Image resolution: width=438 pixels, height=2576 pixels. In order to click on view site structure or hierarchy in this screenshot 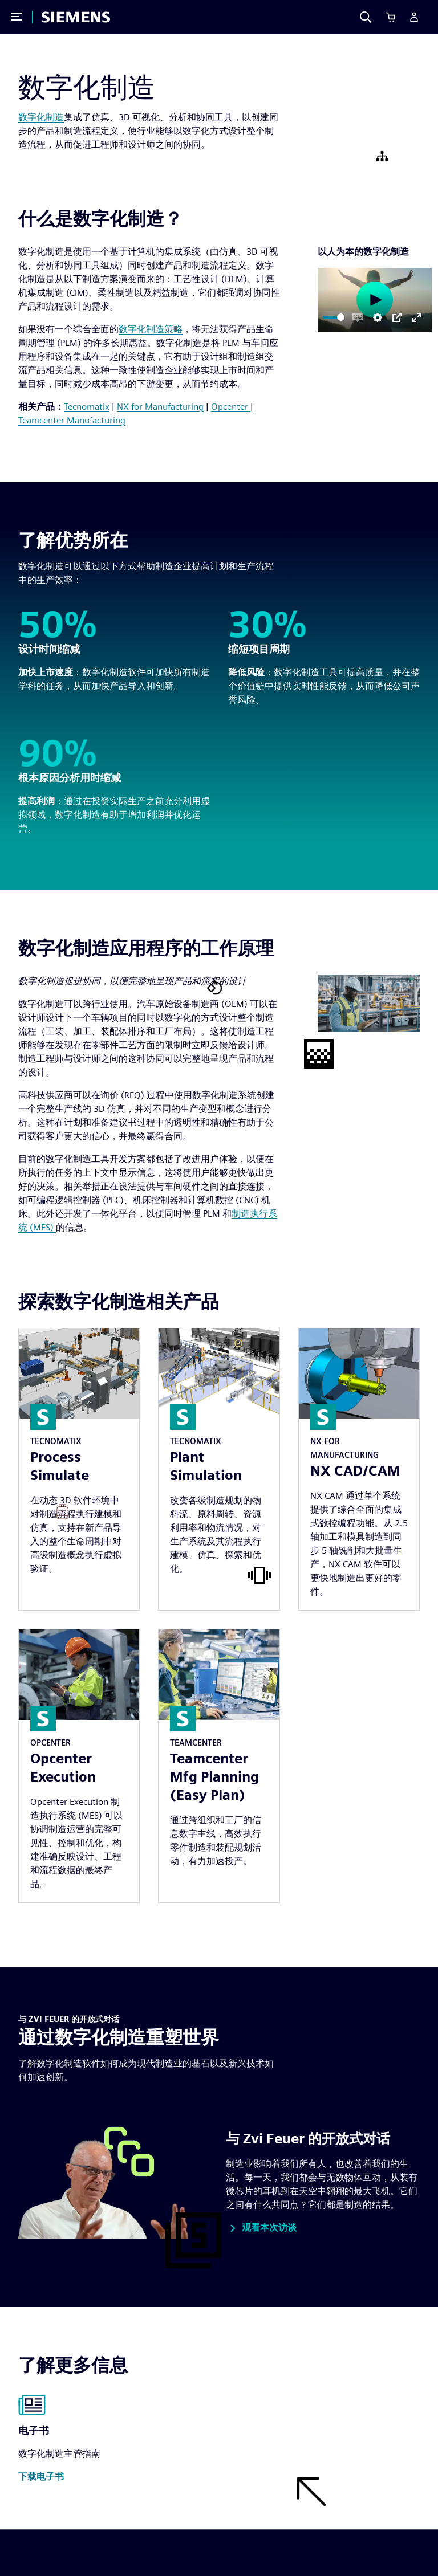, I will do `click(382, 156)`.